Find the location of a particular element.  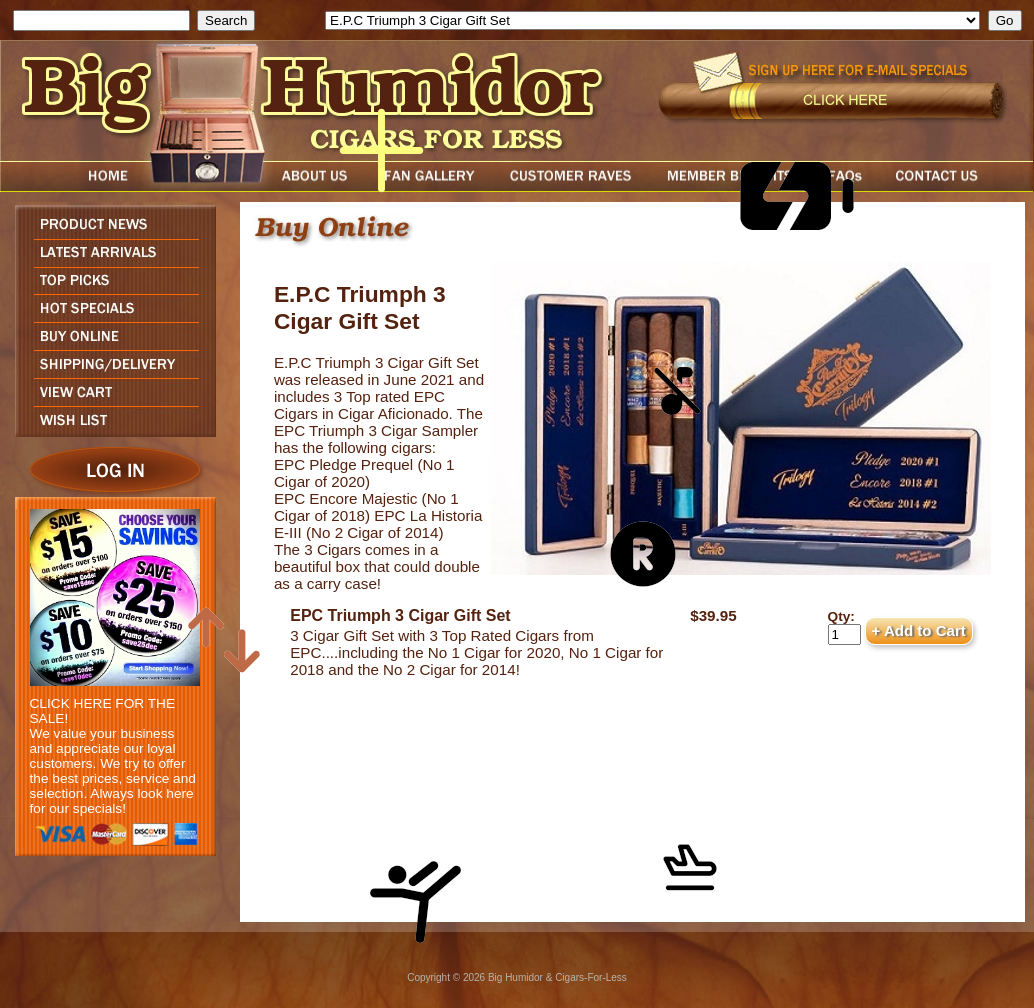

indicates device is currently charging is located at coordinates (797, 196).